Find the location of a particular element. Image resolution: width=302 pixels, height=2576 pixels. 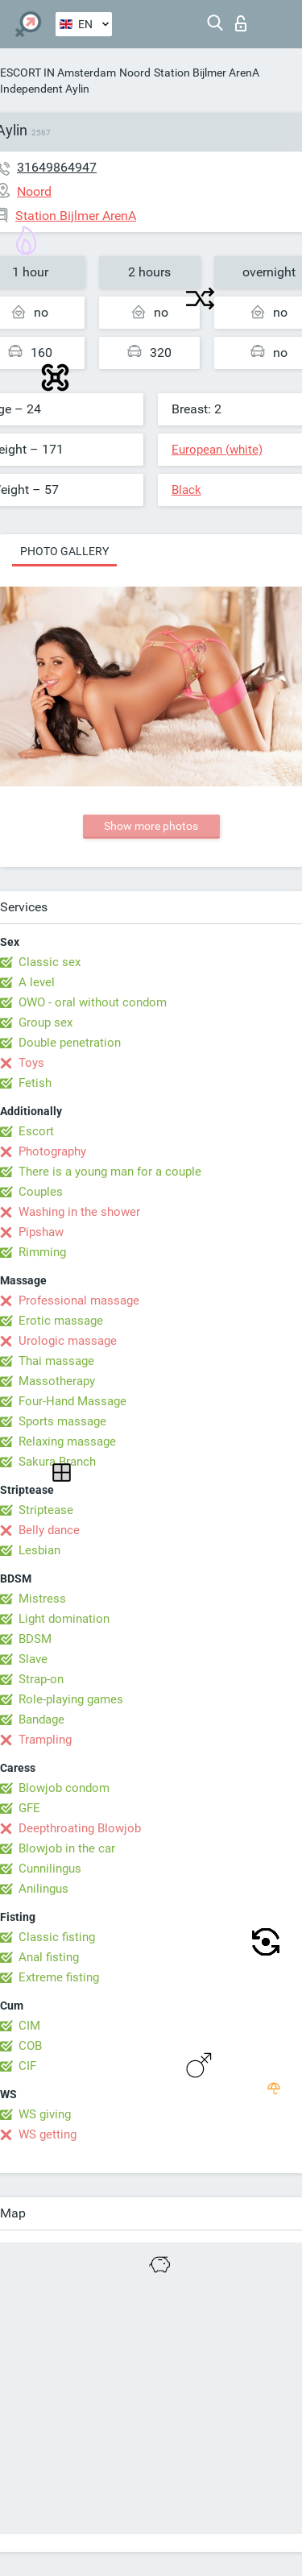

access drone controls is located at coordinates (55, 377).